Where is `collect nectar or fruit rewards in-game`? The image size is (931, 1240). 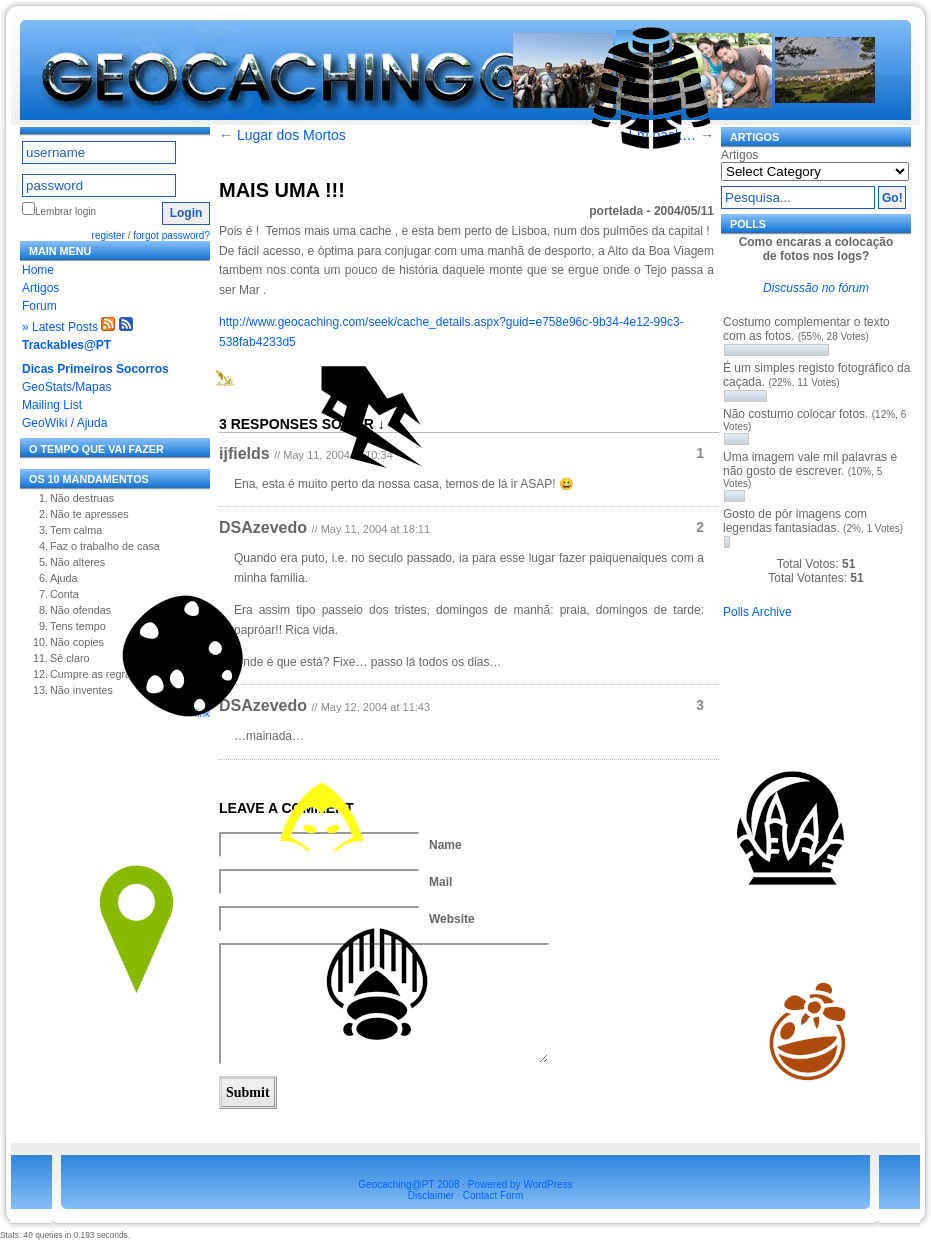 collect nectar or fruit rewards in-game is located at coordinates (807, 1031).